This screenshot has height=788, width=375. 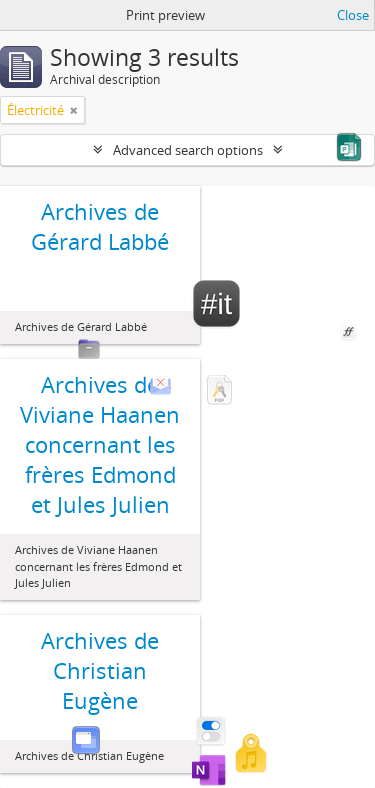 I want to click on open EarTag music metadata editor, so click(x=251, y=753).